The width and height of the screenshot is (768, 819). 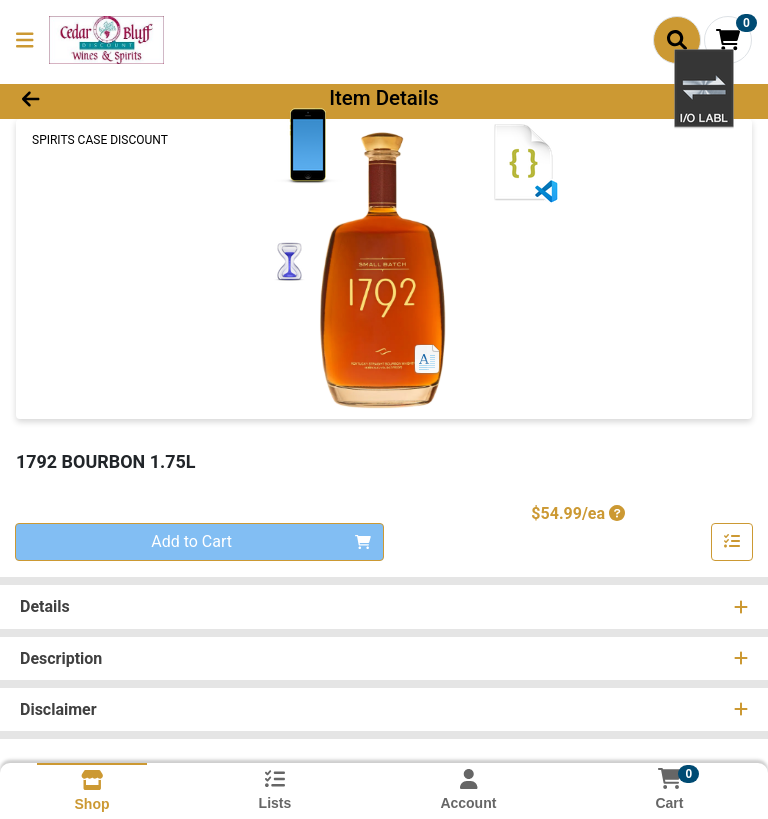 I want to click on open a text document file, so click(x=427, y=359).